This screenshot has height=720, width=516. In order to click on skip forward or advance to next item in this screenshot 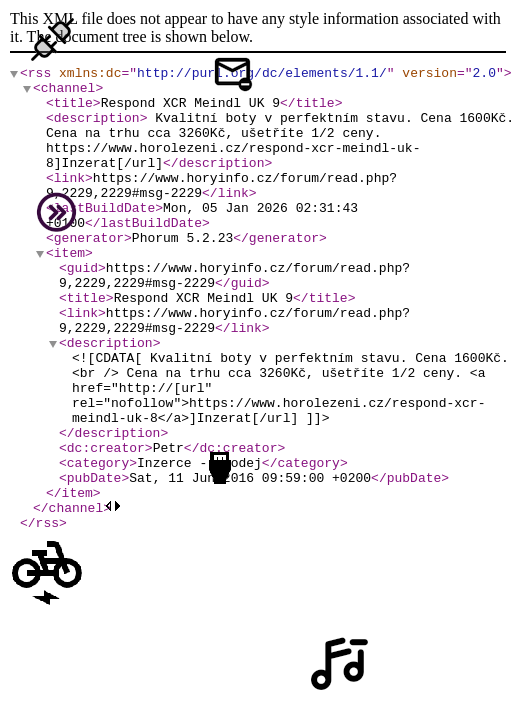, I will do `click(56, 212)`.